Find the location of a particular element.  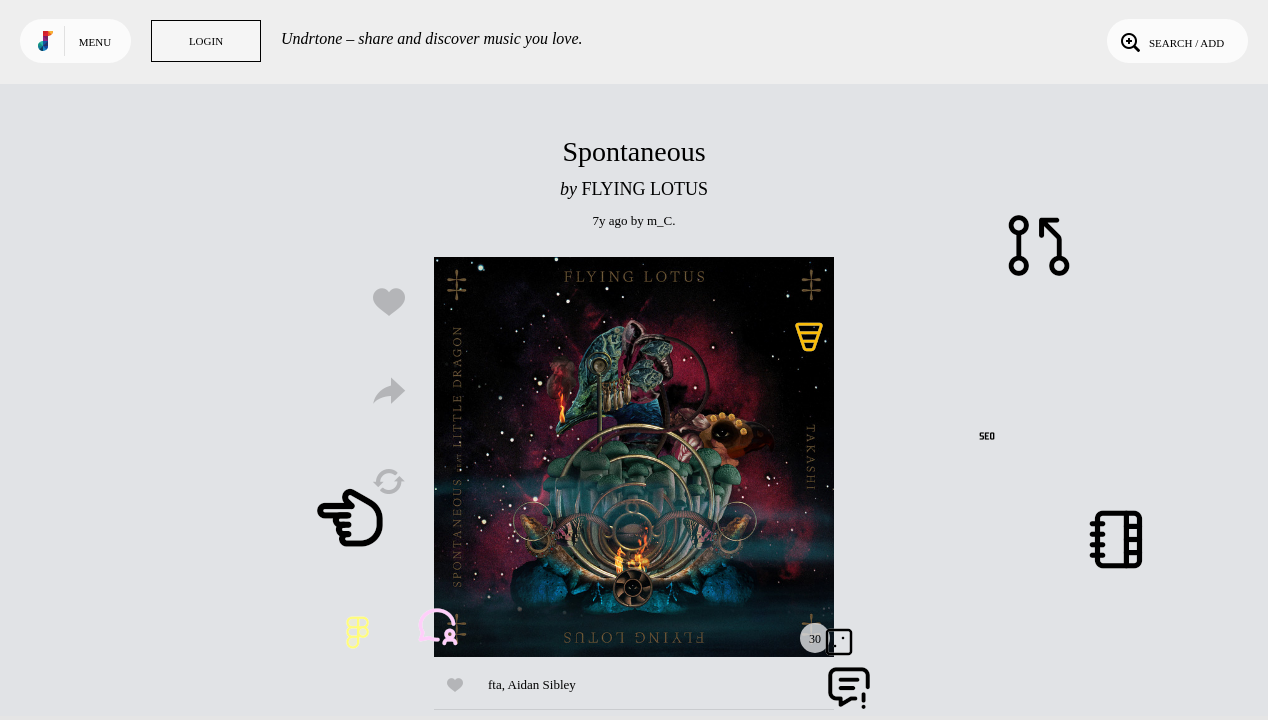

open tabbed notebook or journal is located at coordinates (1118, 539).